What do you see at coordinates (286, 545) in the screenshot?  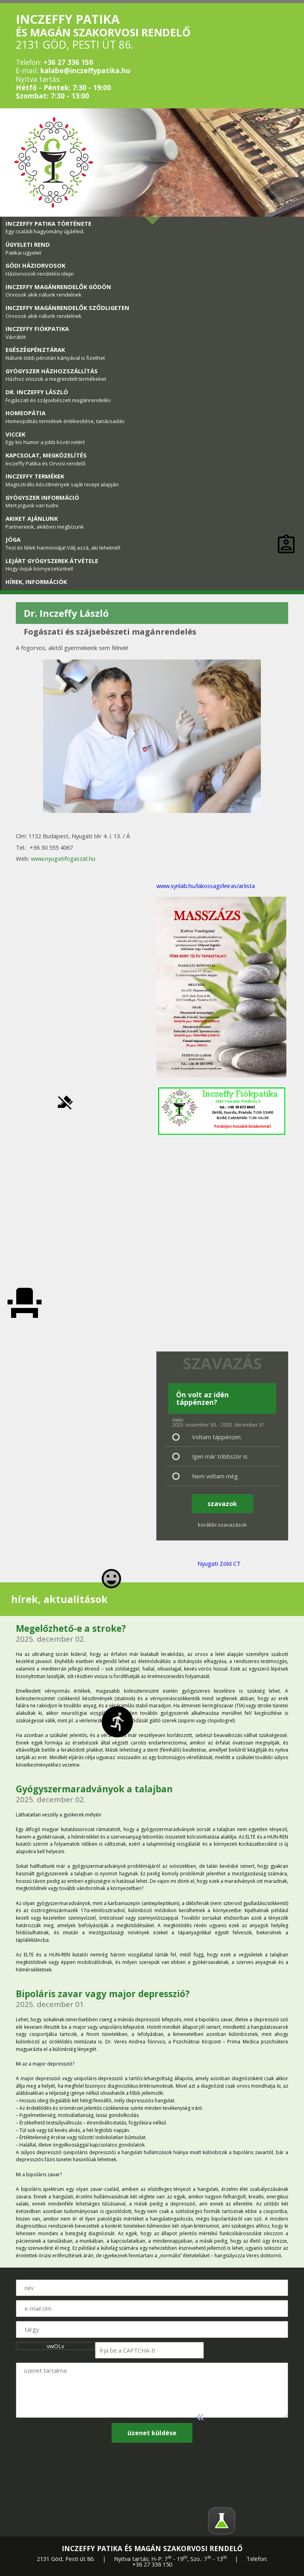 I see `view assigned user profile` at bounding box center [286, 545].